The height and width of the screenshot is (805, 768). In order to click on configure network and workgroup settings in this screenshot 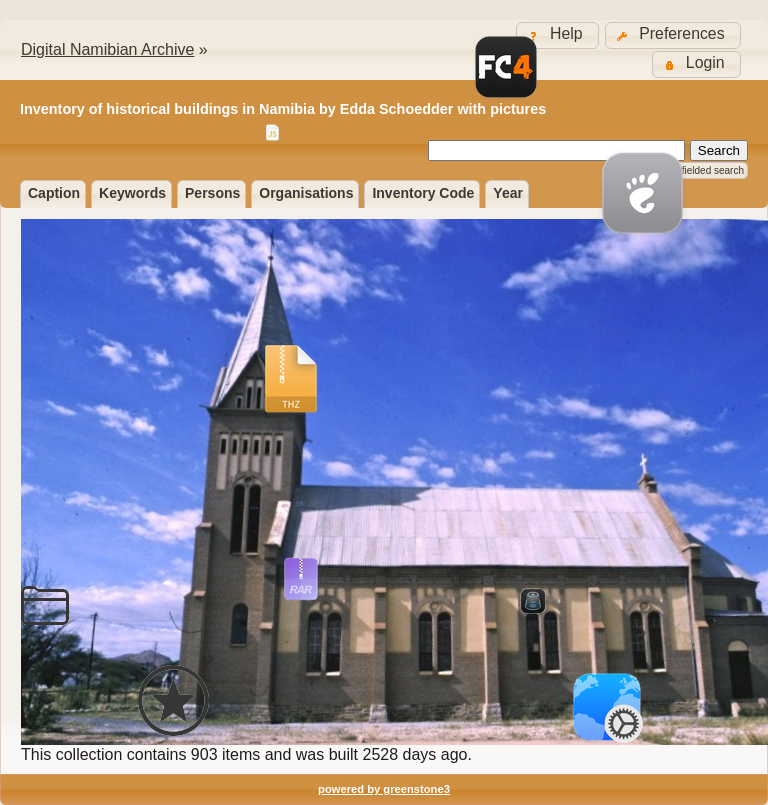, I will do `click(607, 707)`.